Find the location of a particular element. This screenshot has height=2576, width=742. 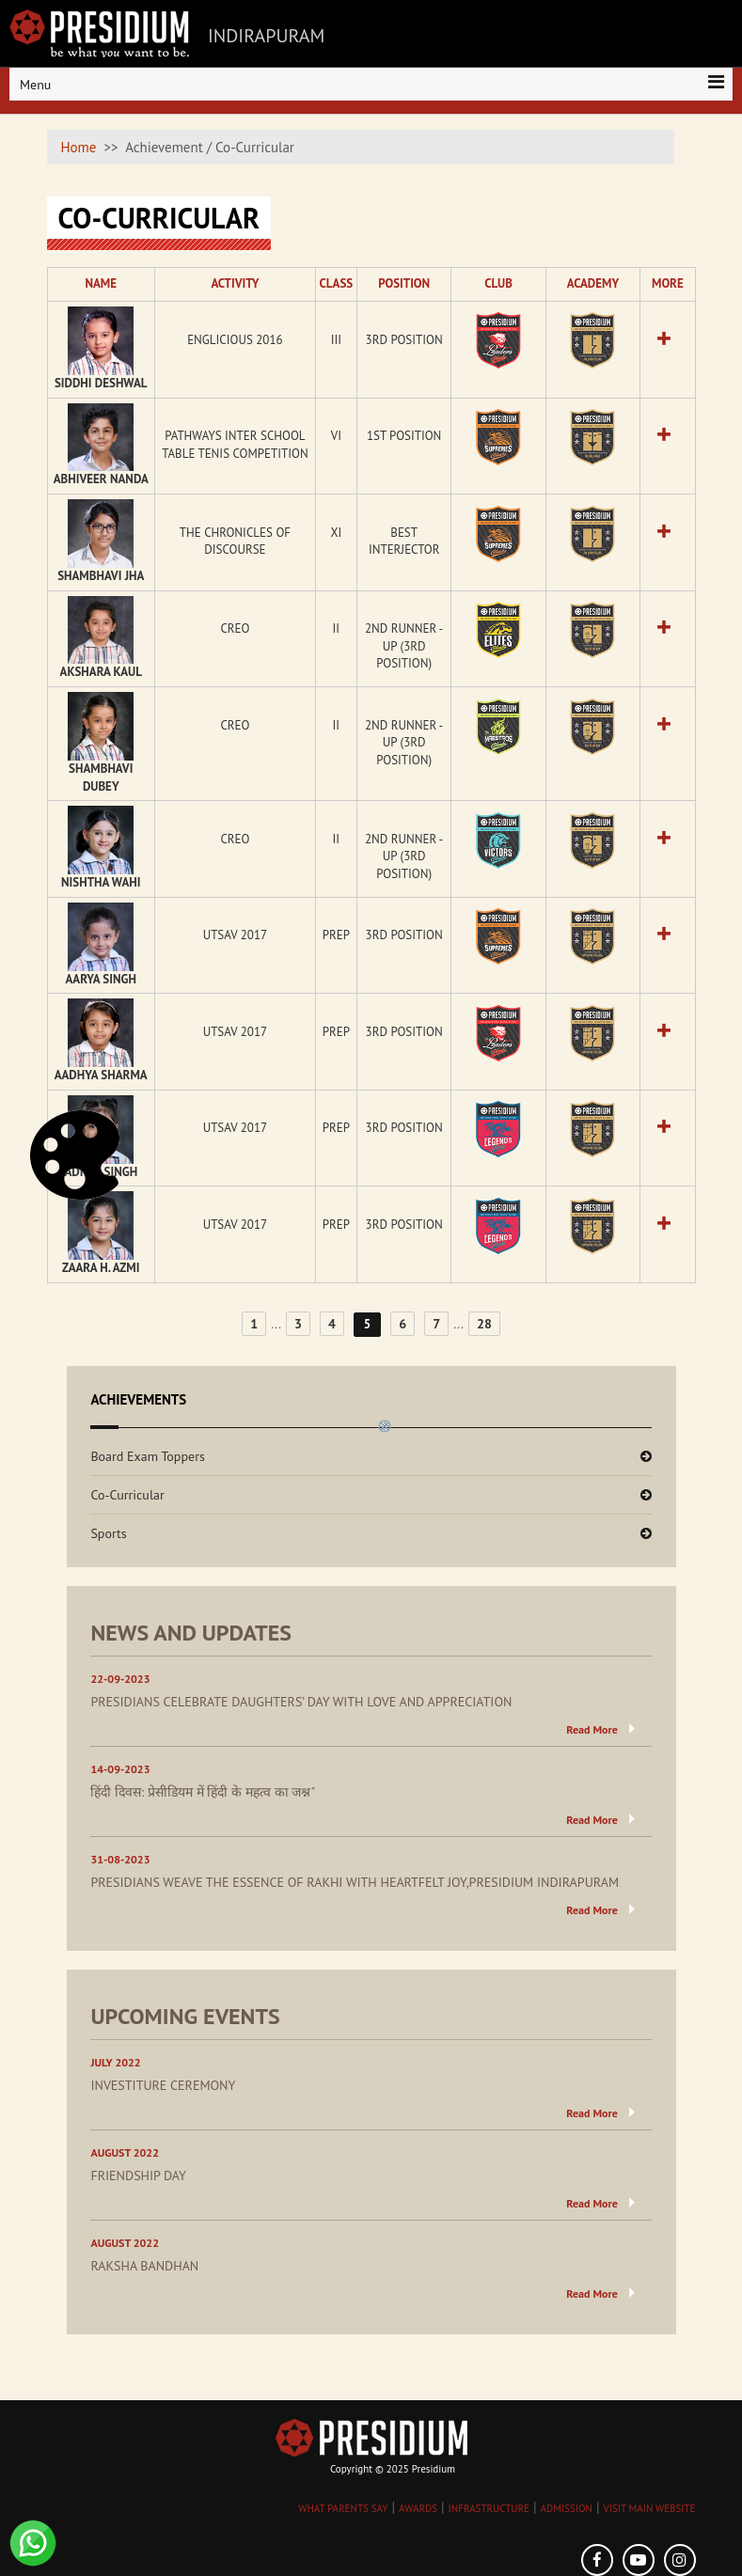

access sports scores and updates is located at coordinates (385, 1426).